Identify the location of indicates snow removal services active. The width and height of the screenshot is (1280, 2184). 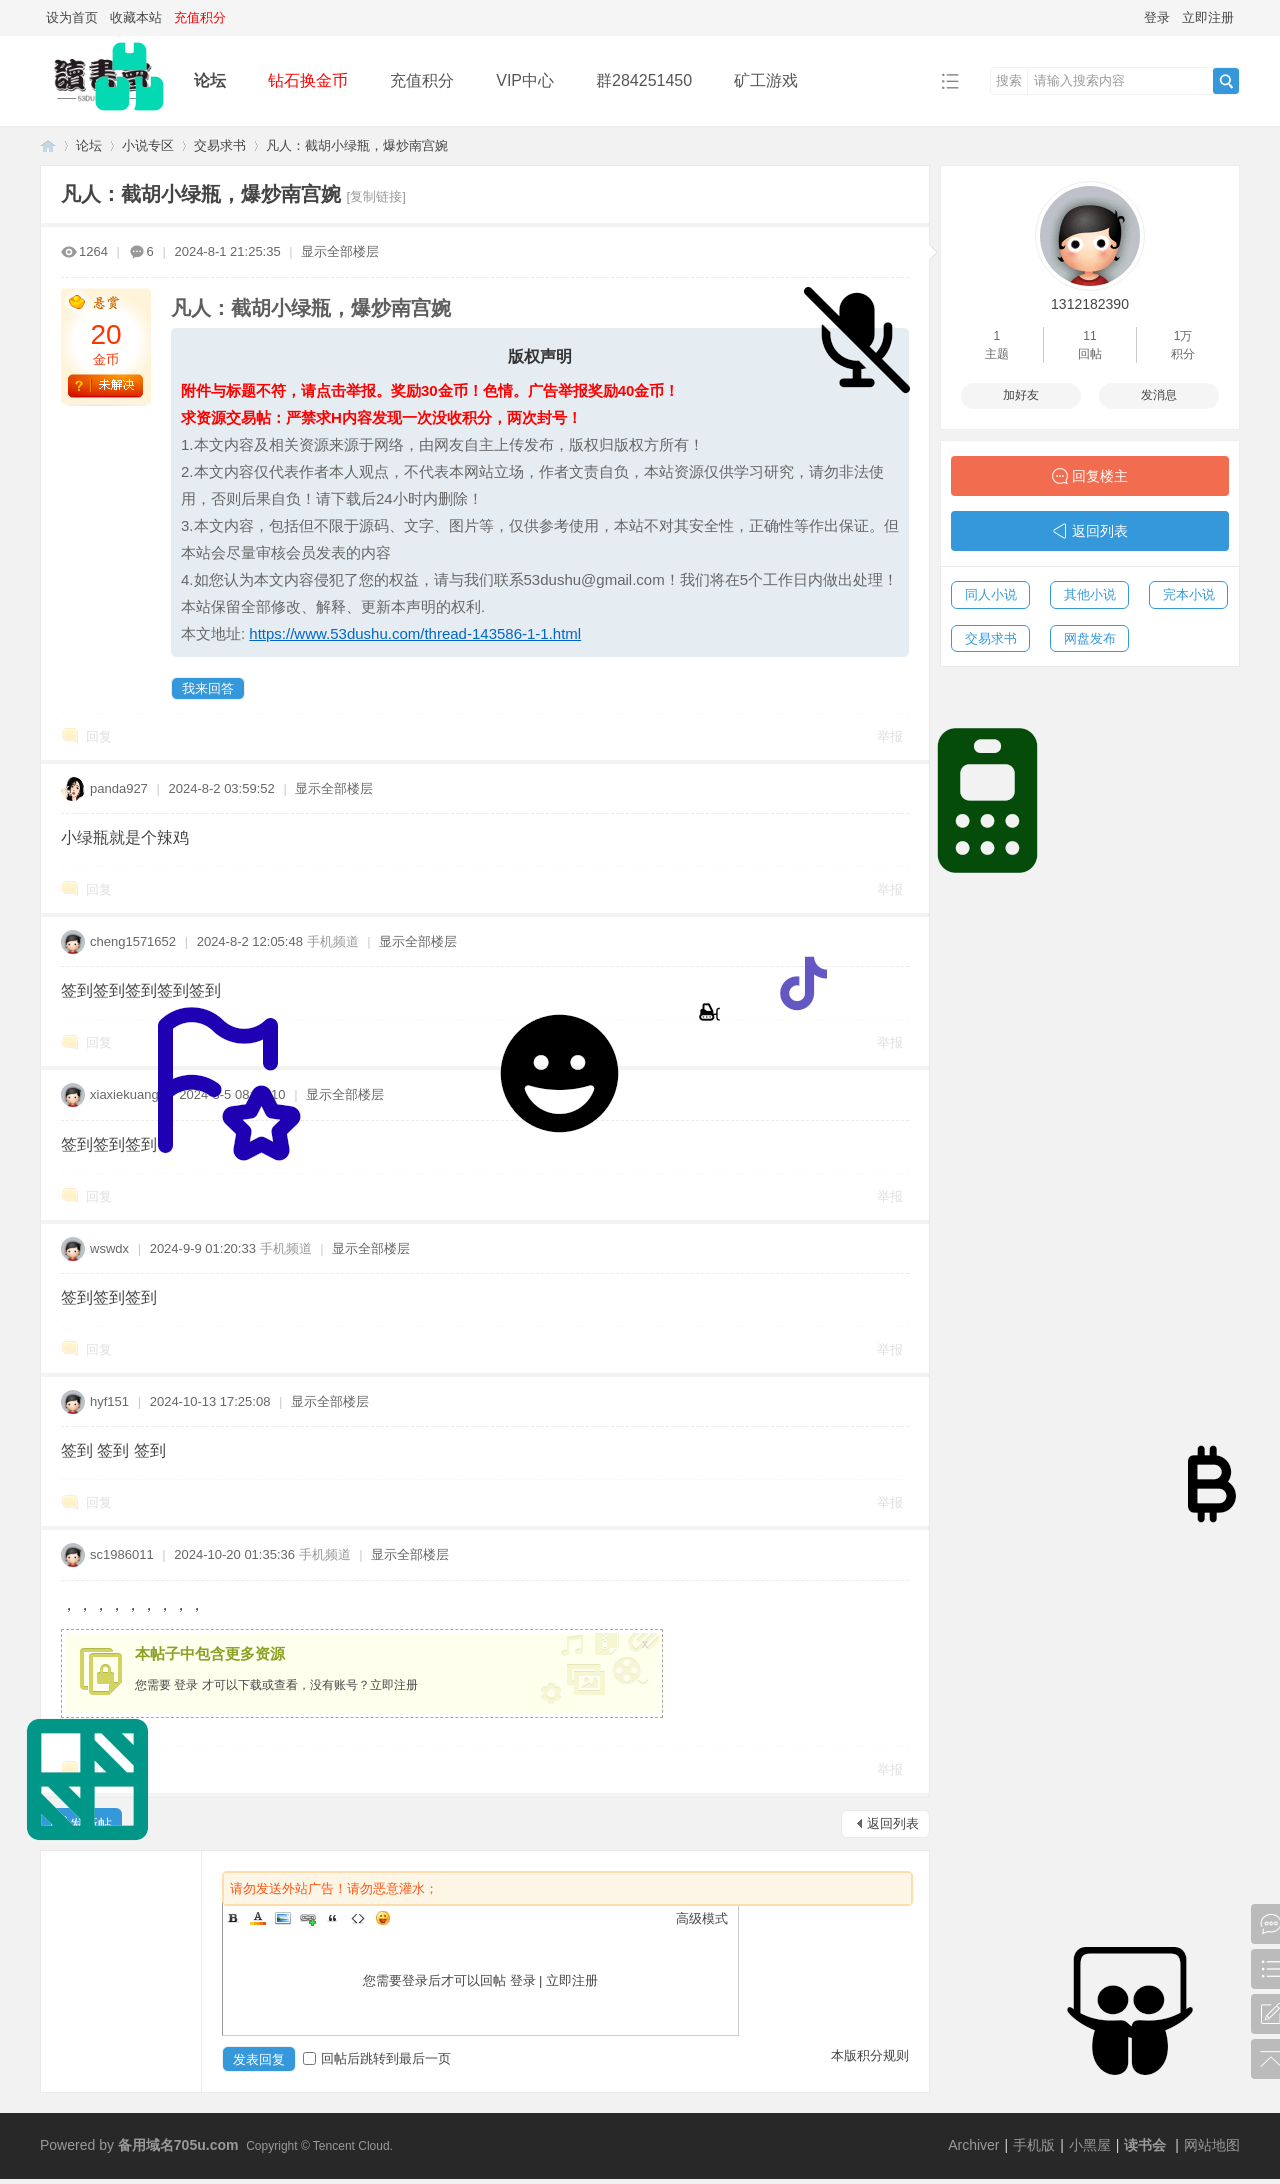
(709, 1012).